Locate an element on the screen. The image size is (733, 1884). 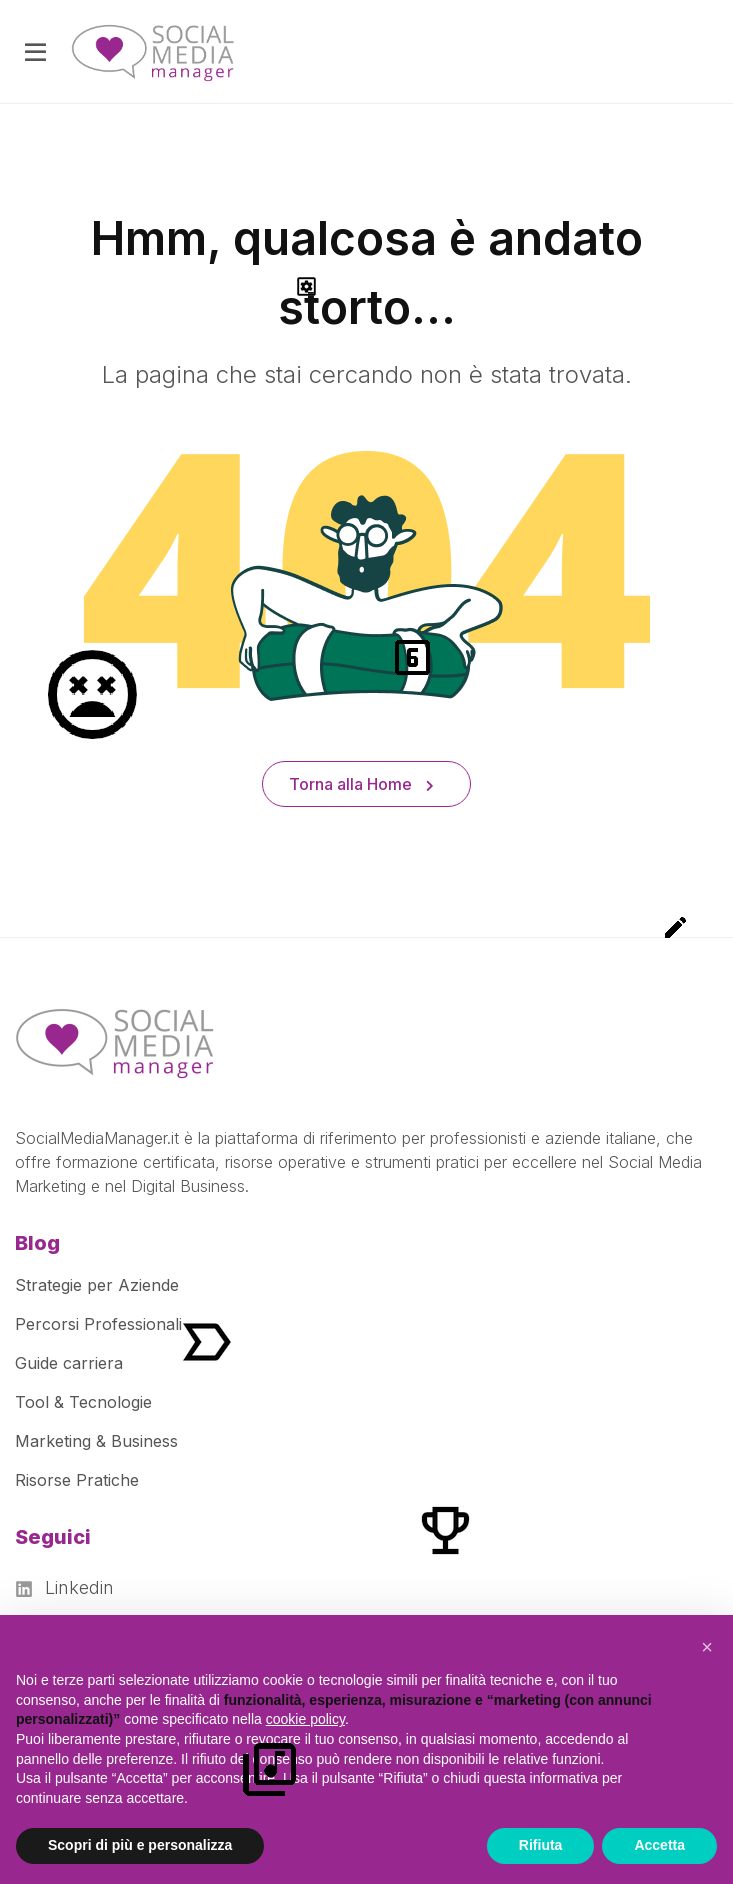
select filter or preset number 6 is located at coordinates (412, 657).